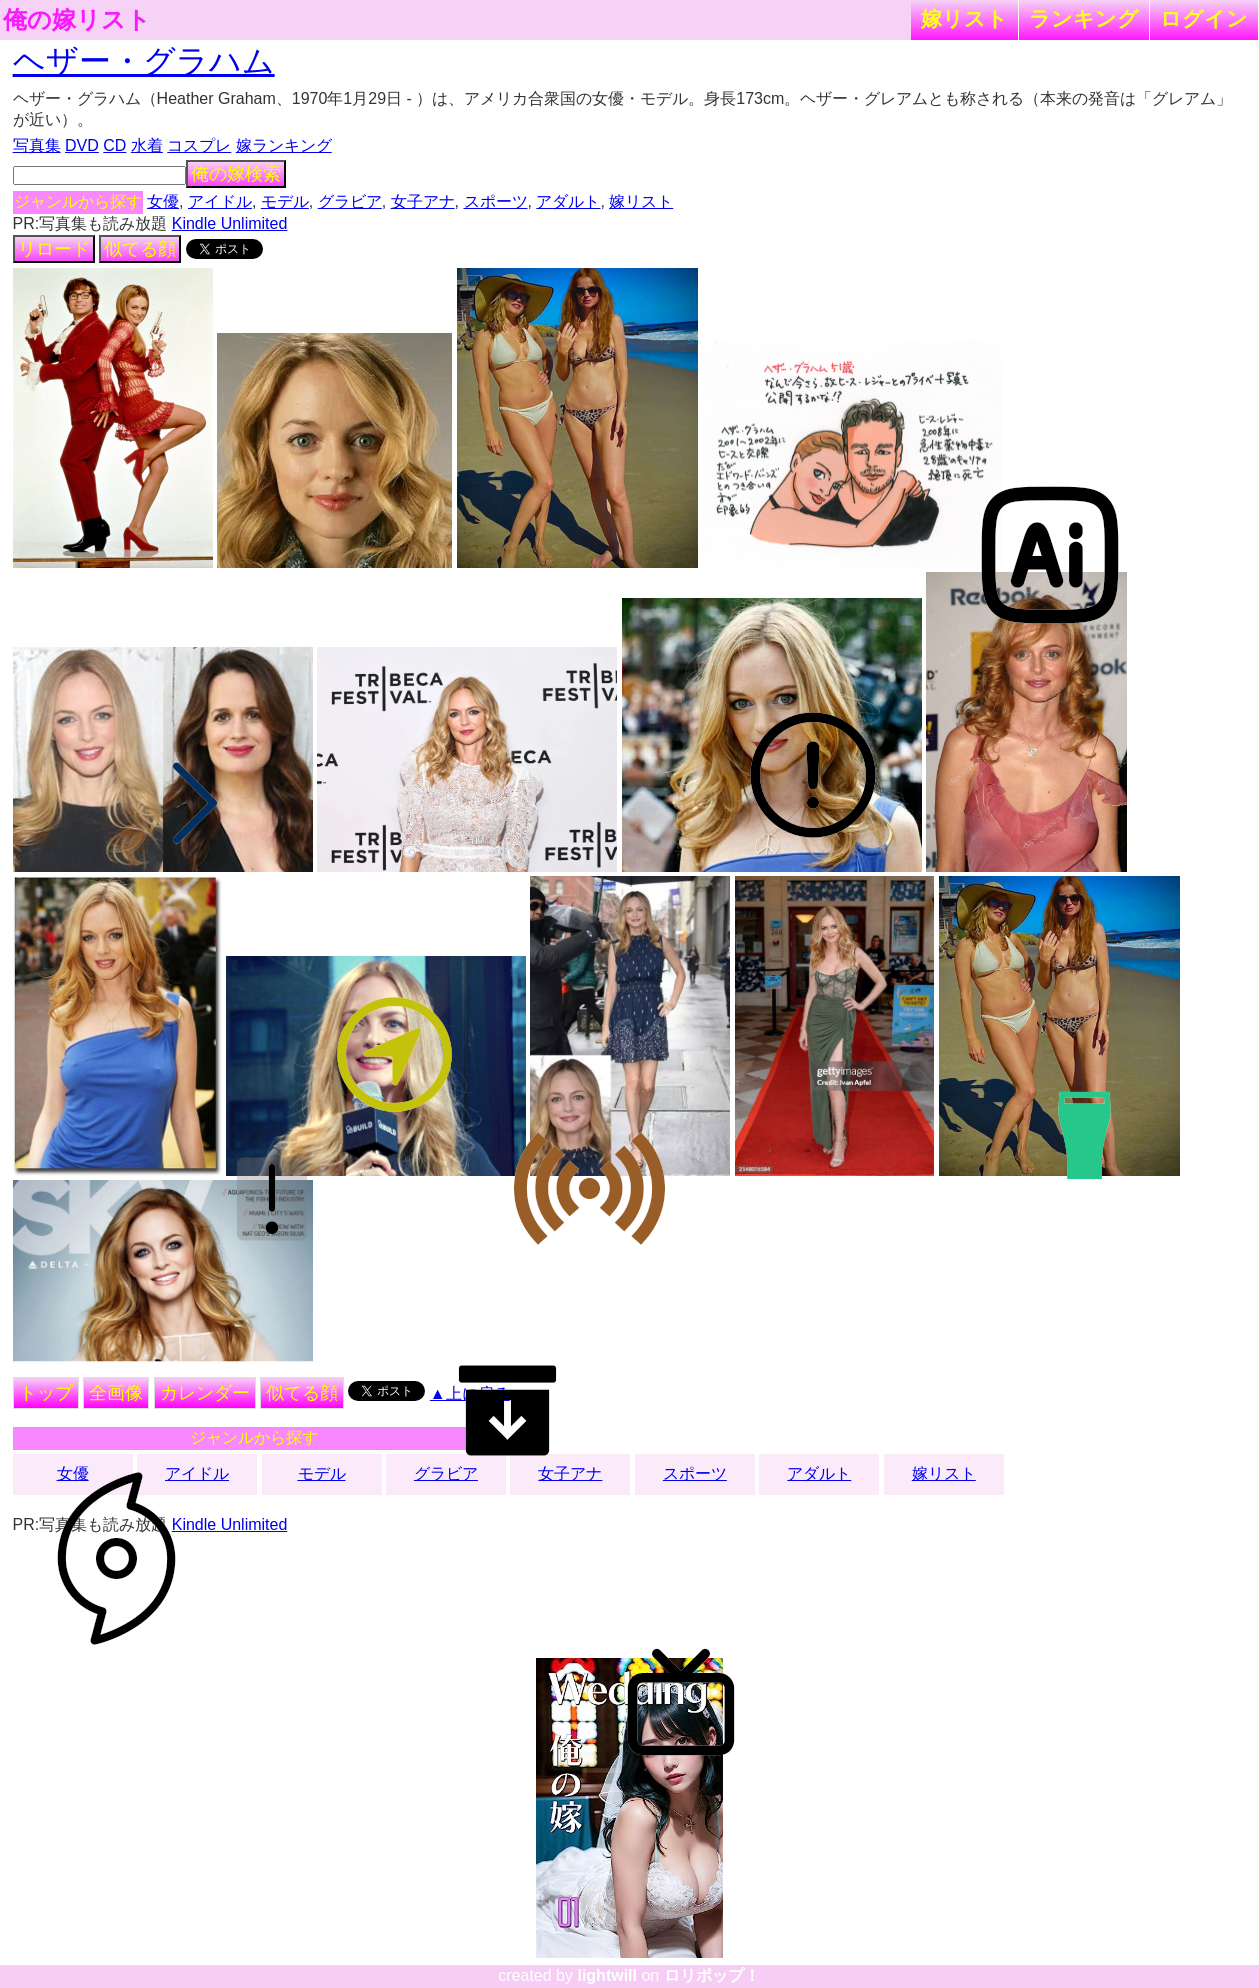 The width and height of the screenshot is (1259, 1988). What do you see at coordinates (1050, 555) in the screenshot?
I see `open Adobe Illustrator` at bounding box center [1050, 555].